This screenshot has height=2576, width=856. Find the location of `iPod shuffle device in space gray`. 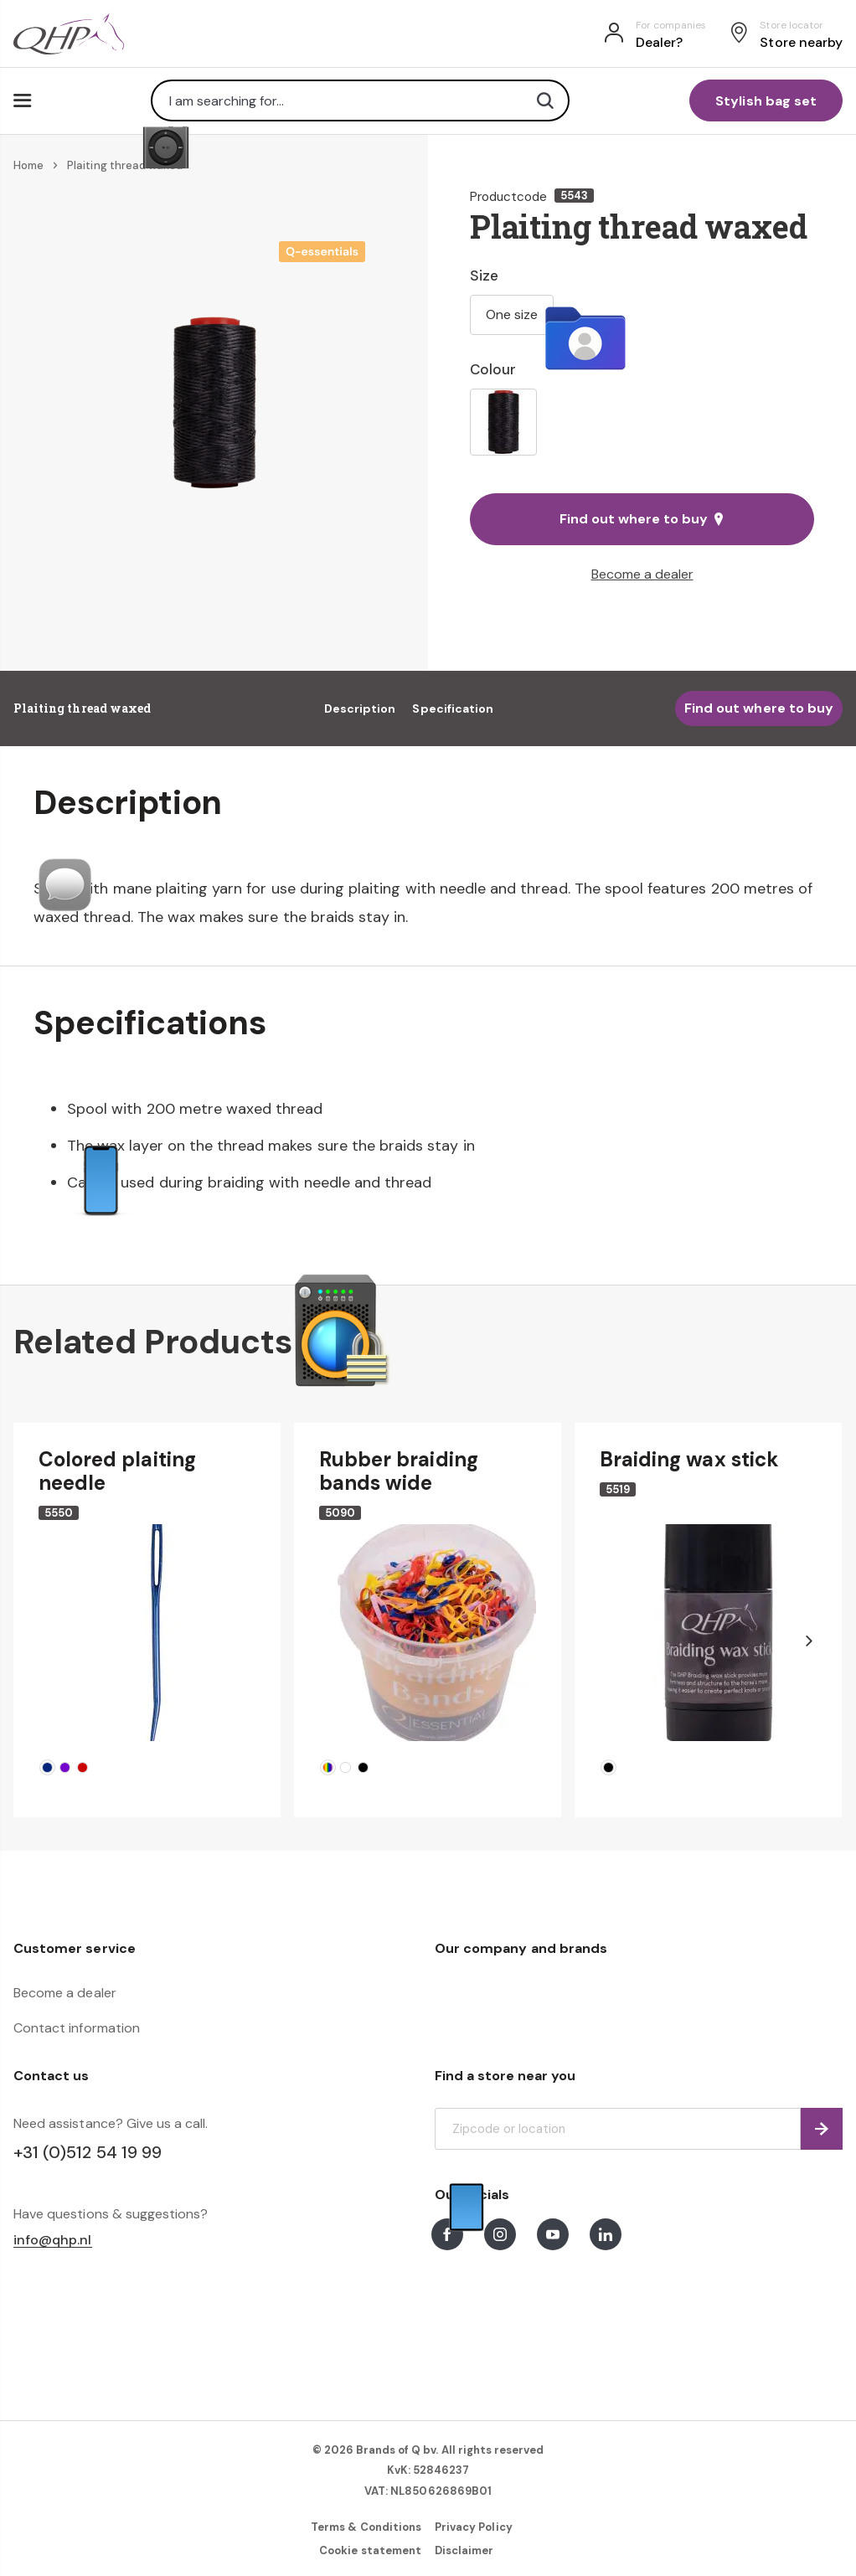

iPod shuffle device in space gray is located at coordinates (166, 147).